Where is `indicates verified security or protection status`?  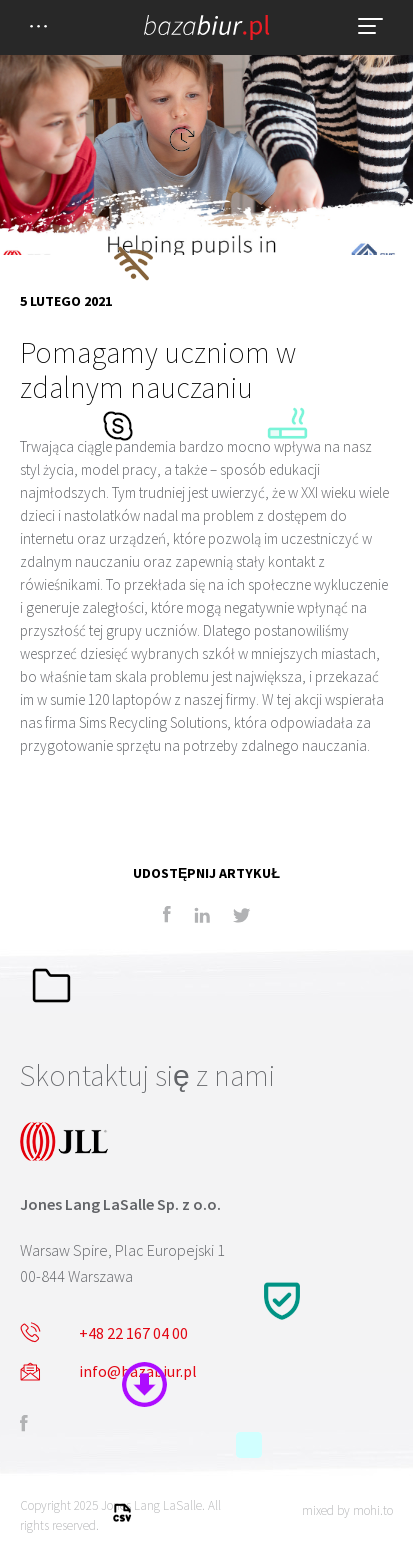 indicates verified security or protection status is located at coordinates (282, 1299).